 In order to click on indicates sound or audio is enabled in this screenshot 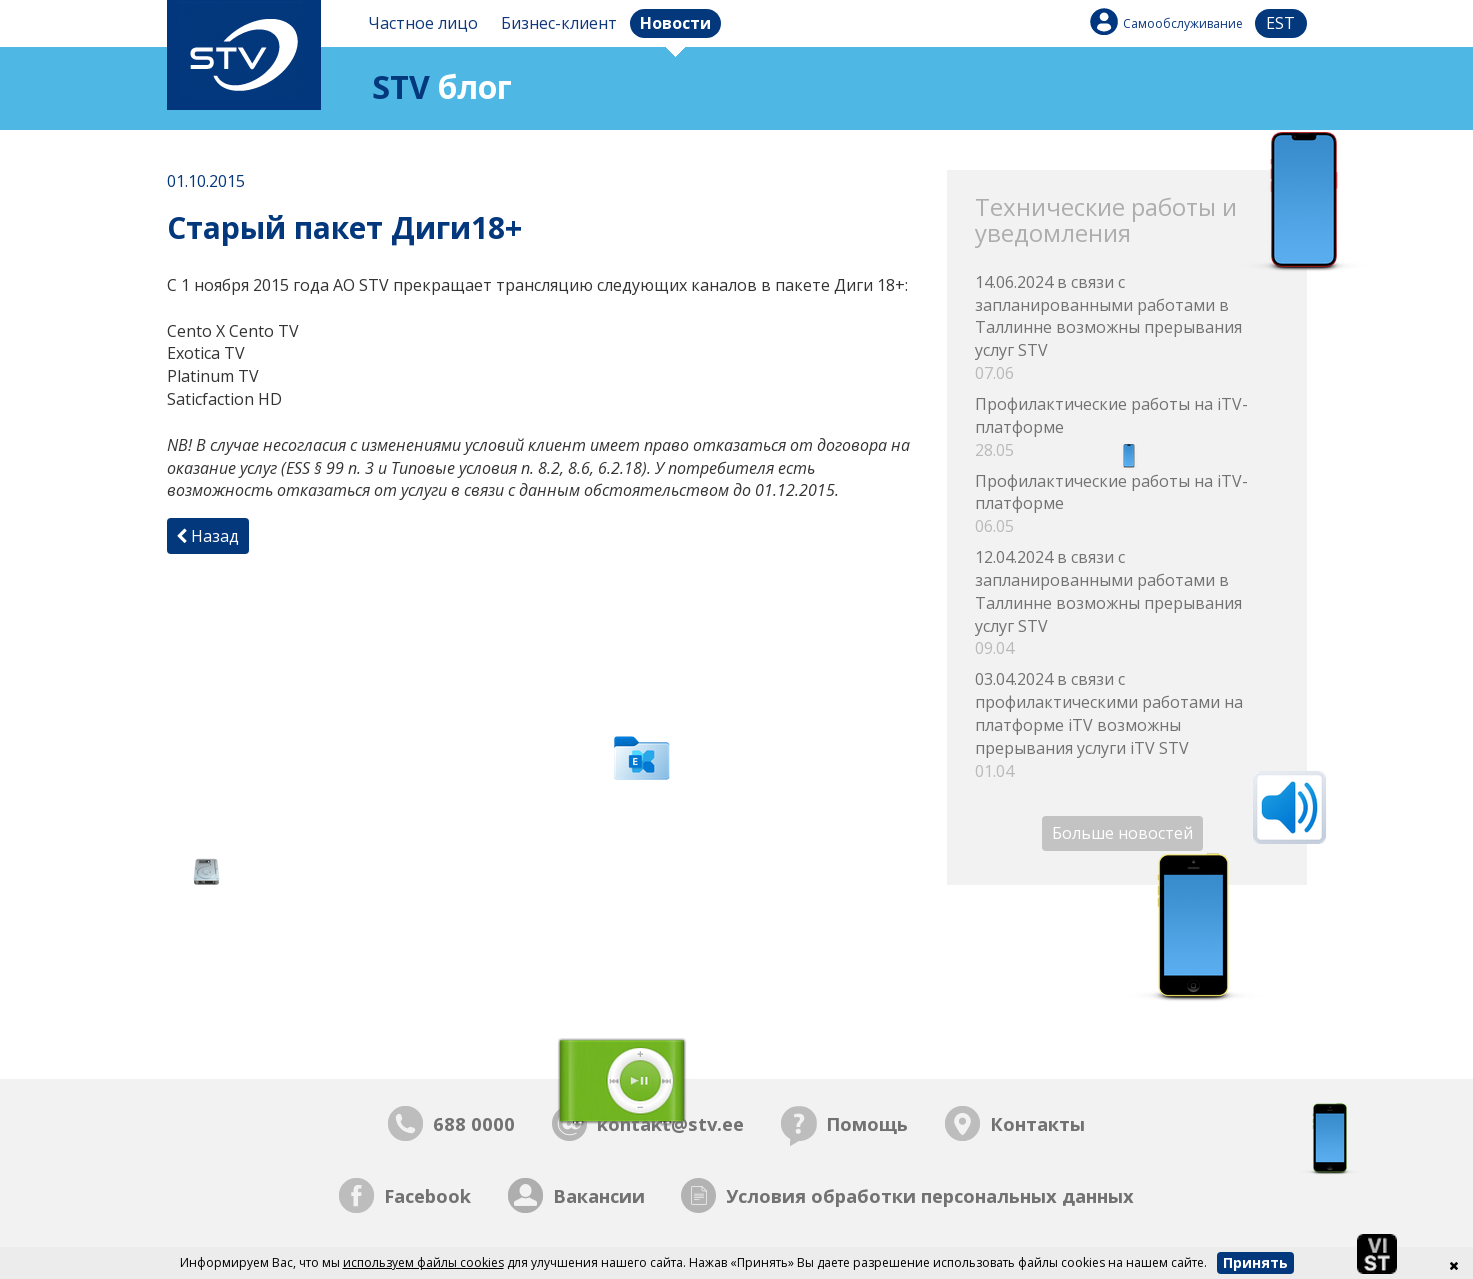, I will do `click(1346, 750)`.